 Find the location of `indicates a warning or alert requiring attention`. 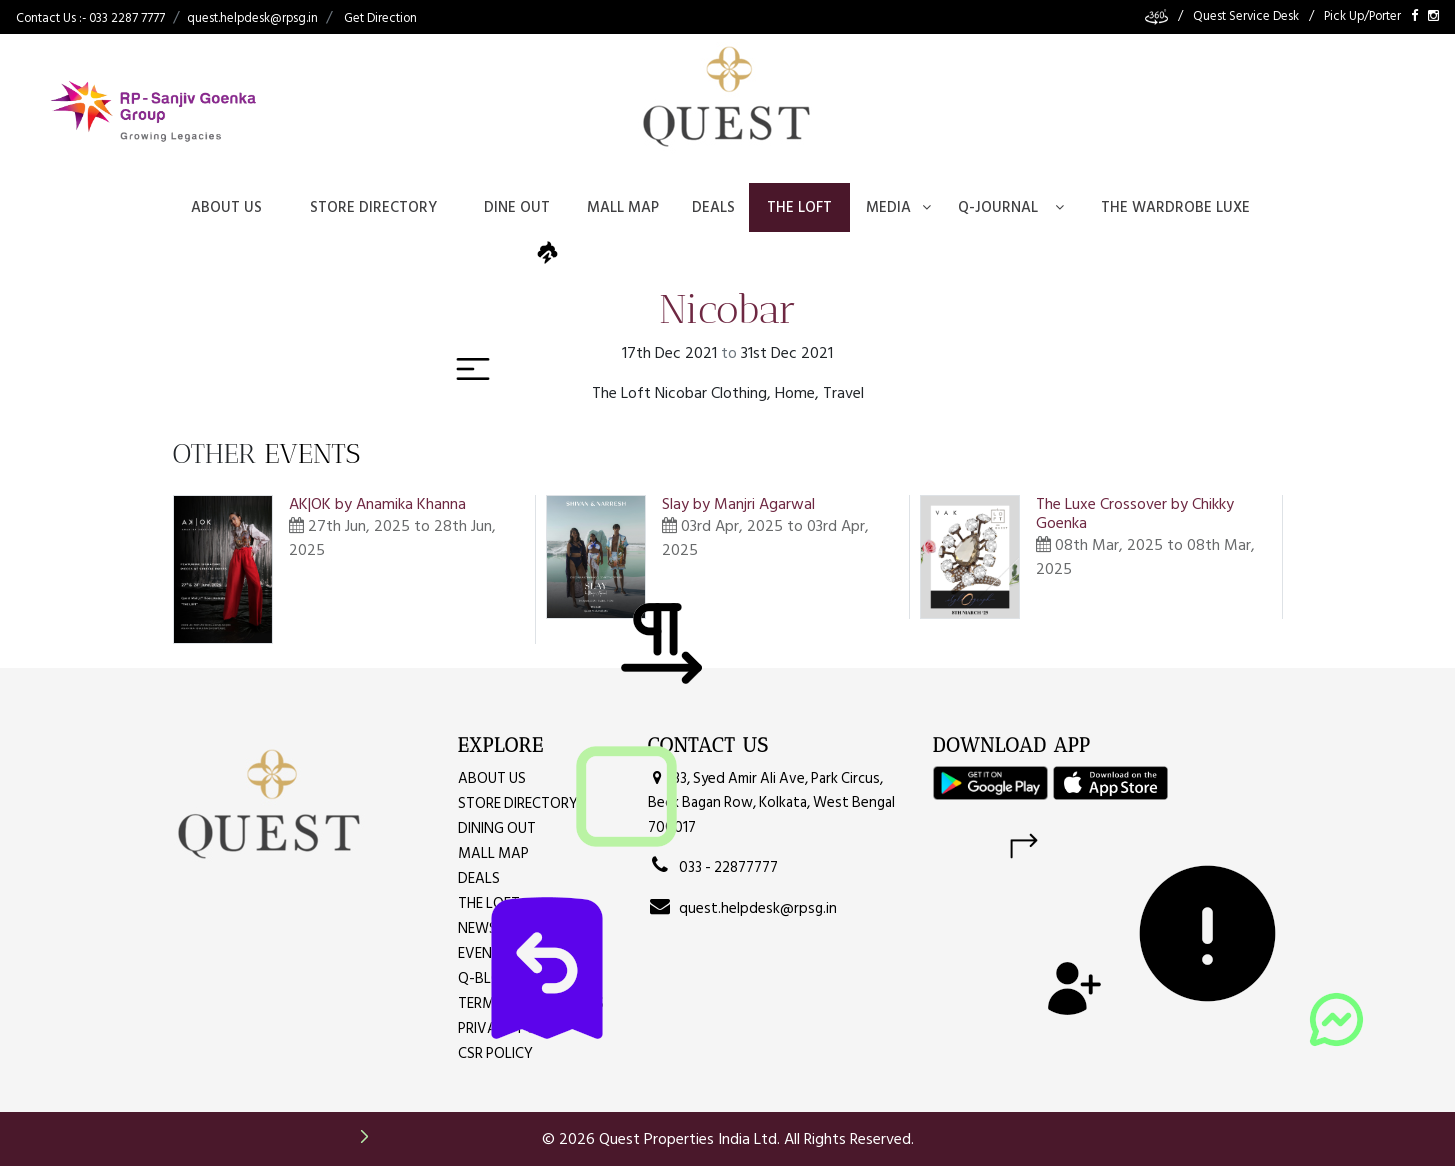

indicates a warning or alert requiring attention is located at coordinates (1207, 933).